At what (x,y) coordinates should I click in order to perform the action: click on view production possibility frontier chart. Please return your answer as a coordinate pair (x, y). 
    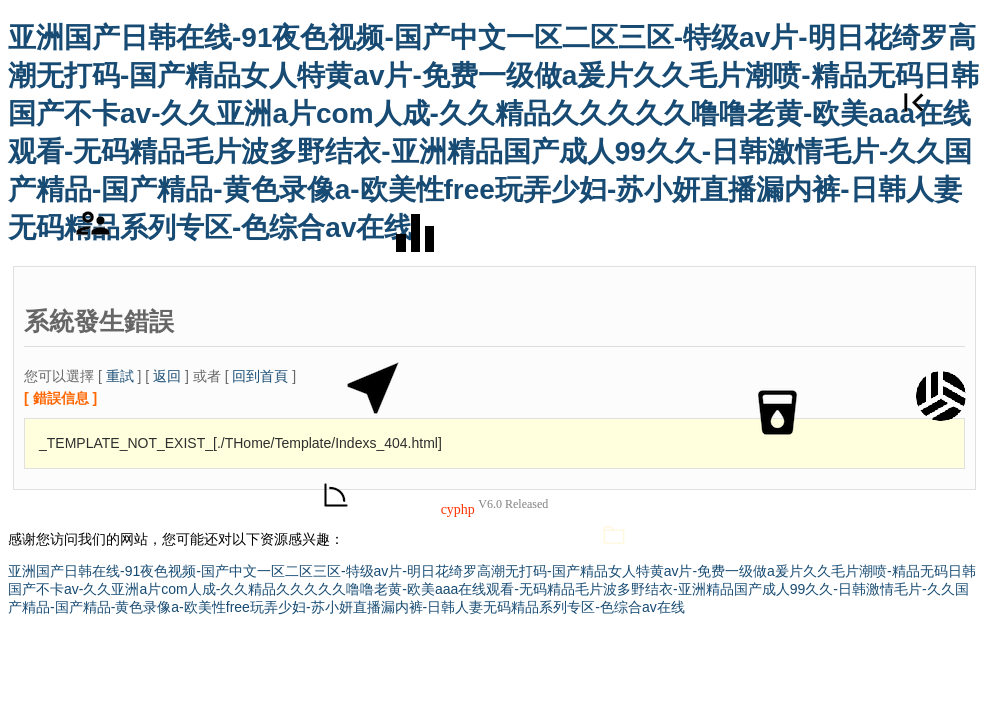
    Looking at the image, I should click on (336, 495).